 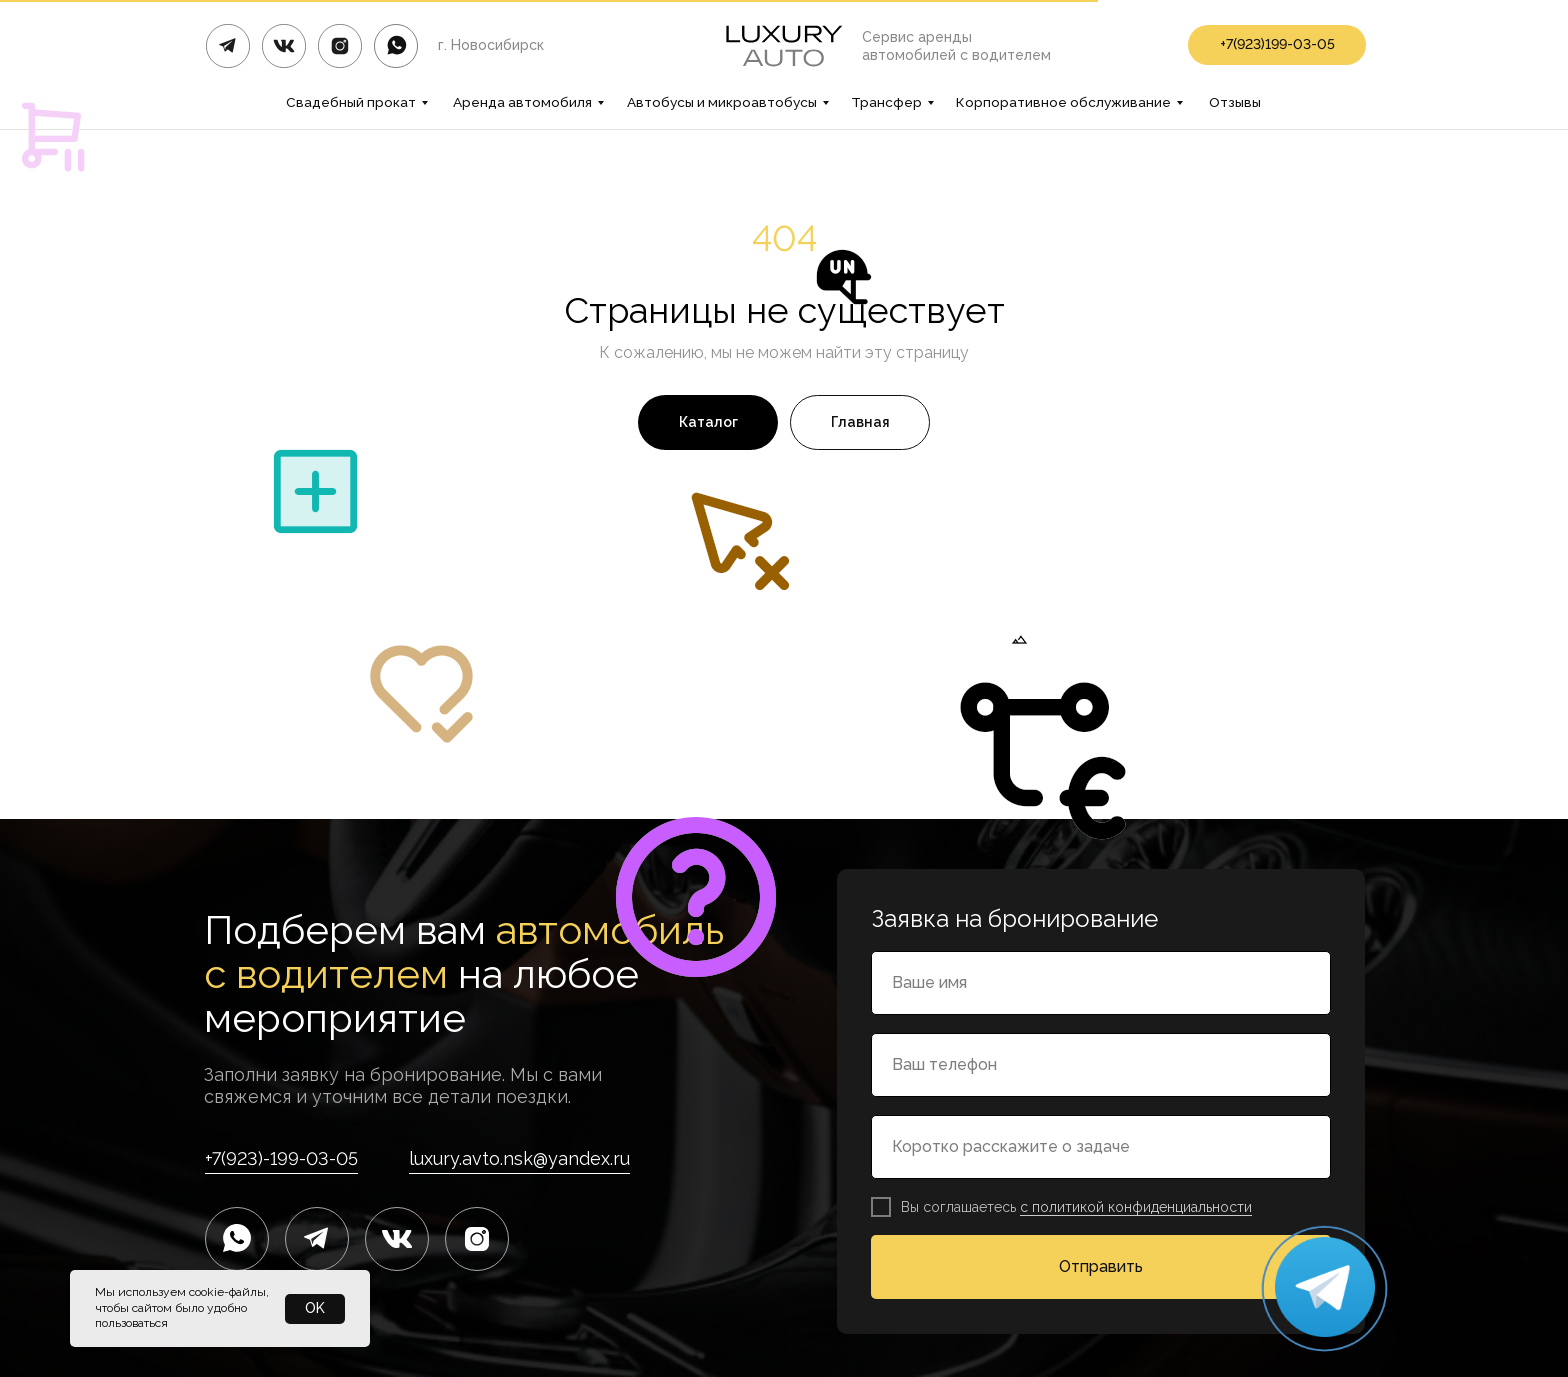 What do you see at coordinates (696, 897) in the screenshot?
I see `access help or support information` at bounding box center [696, 897].